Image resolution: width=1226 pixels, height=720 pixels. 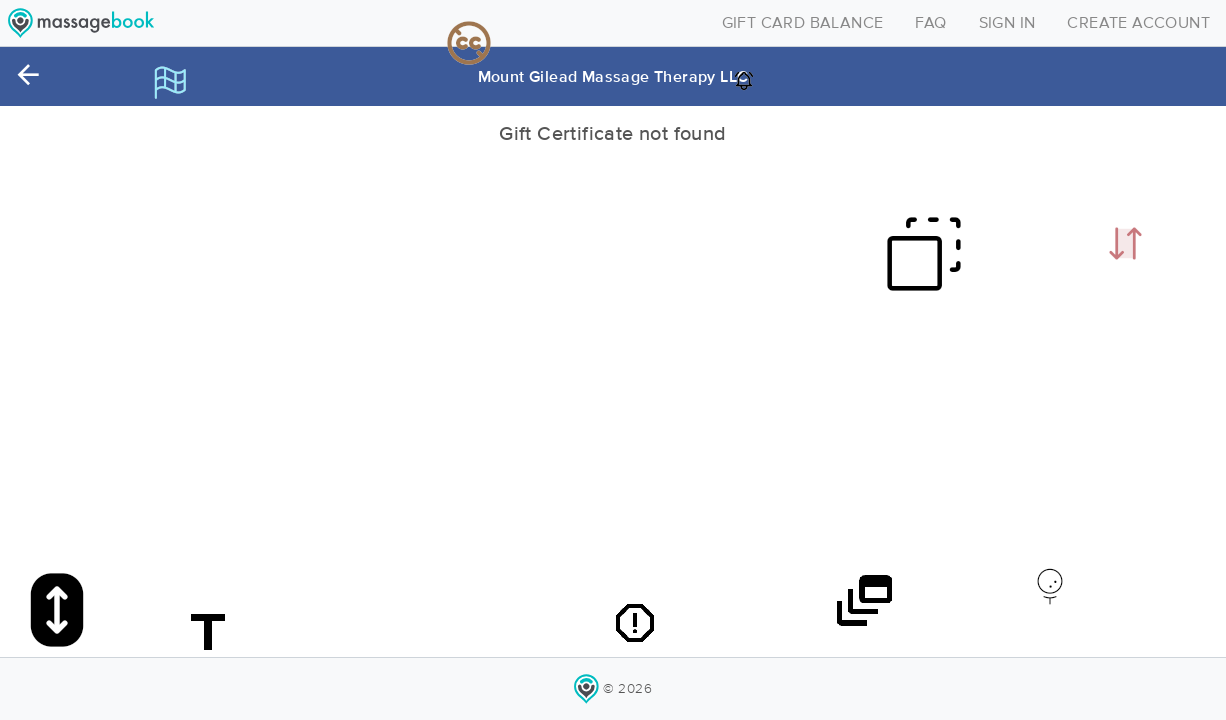 I want to click on access golf-related features or sports content, so click(x=1050, y=586).